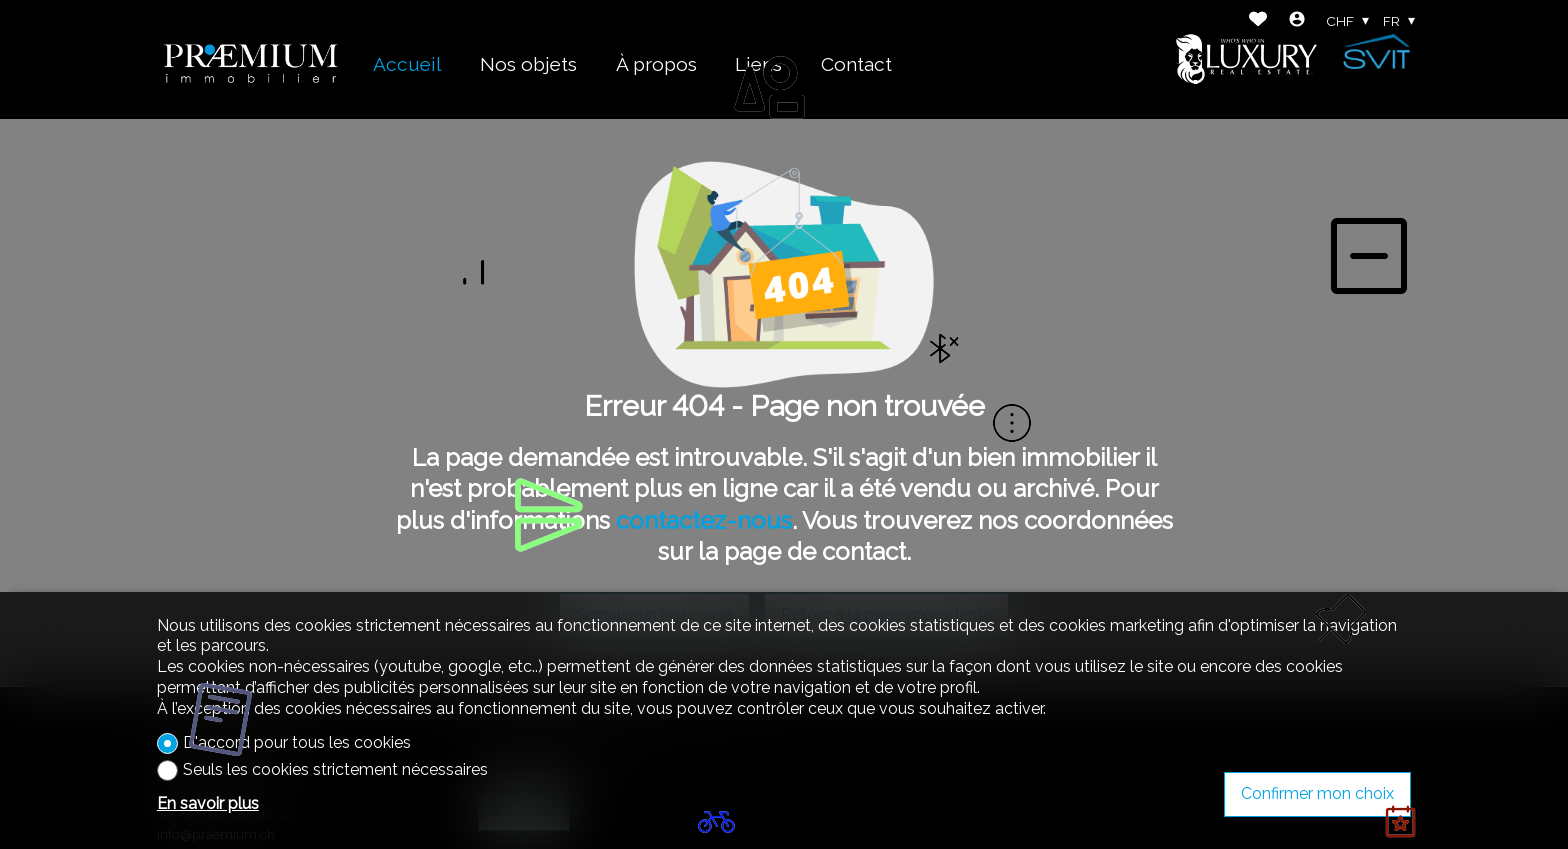  Describe the element at coordinates (1369, 256) in the screenshot. I see `collapse or minimize a section` at that location.